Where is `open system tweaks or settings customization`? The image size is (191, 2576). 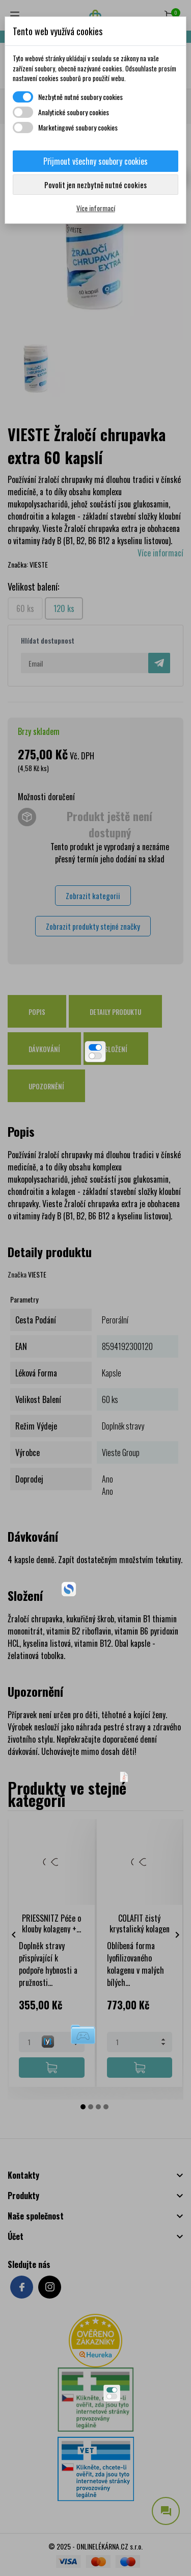
open system tweaks or settings customization is located at coordinates (95, 1052).